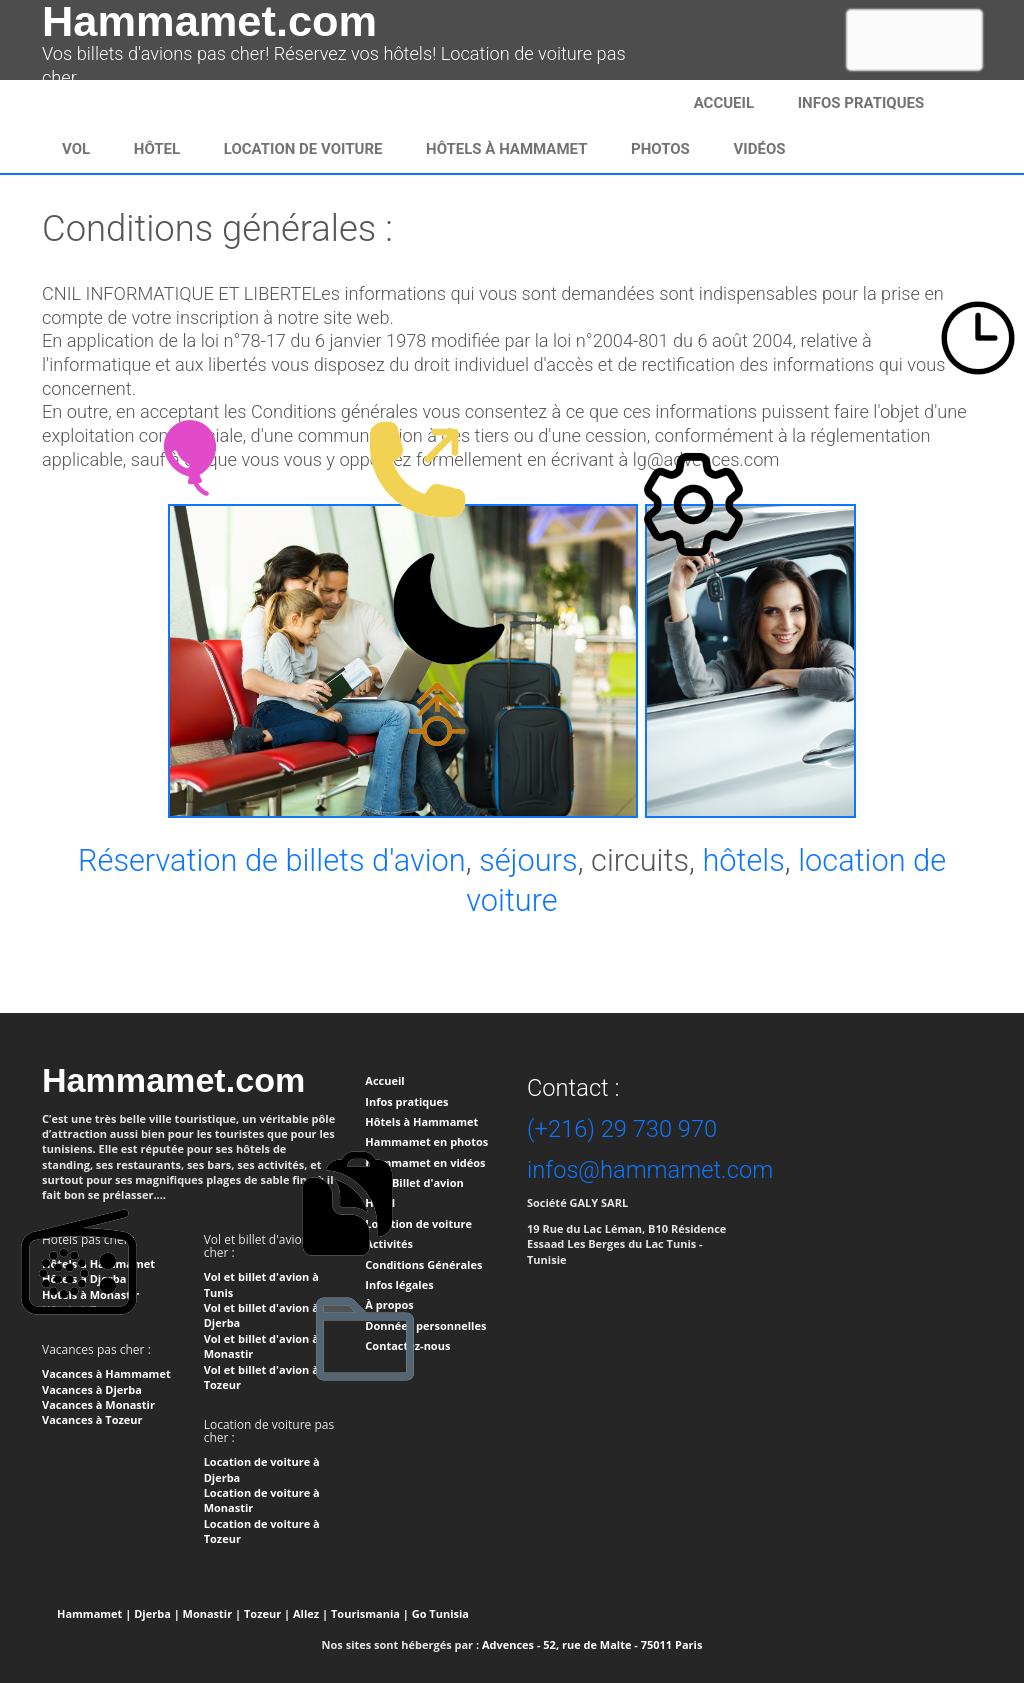 Image resolution: width=1024 pixels, height=1683 pixels. Describe the element at coordinates (79, 1261) in the screenshot. I see `listen to radio or audio broadcasts` at that location.